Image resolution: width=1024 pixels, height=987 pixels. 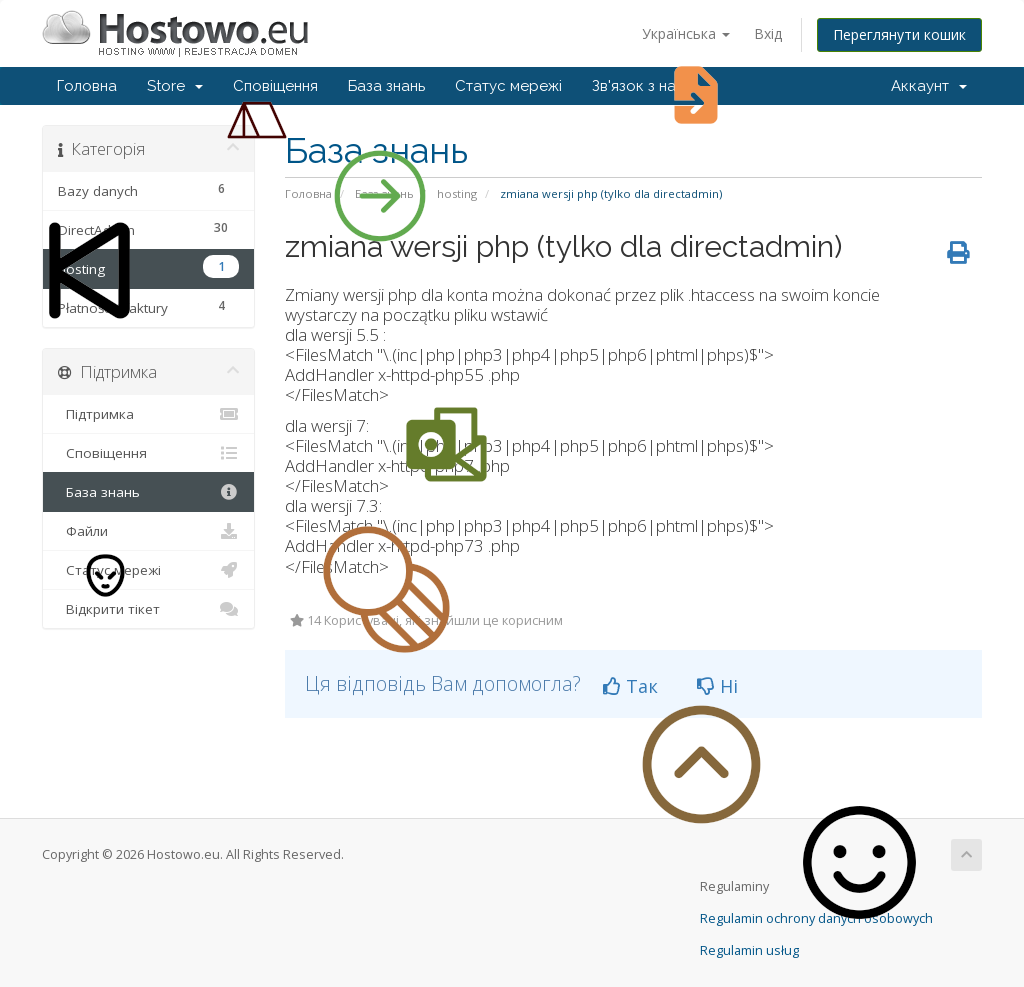 I want to click on proceed to the next step, so click(x=380, y=196).